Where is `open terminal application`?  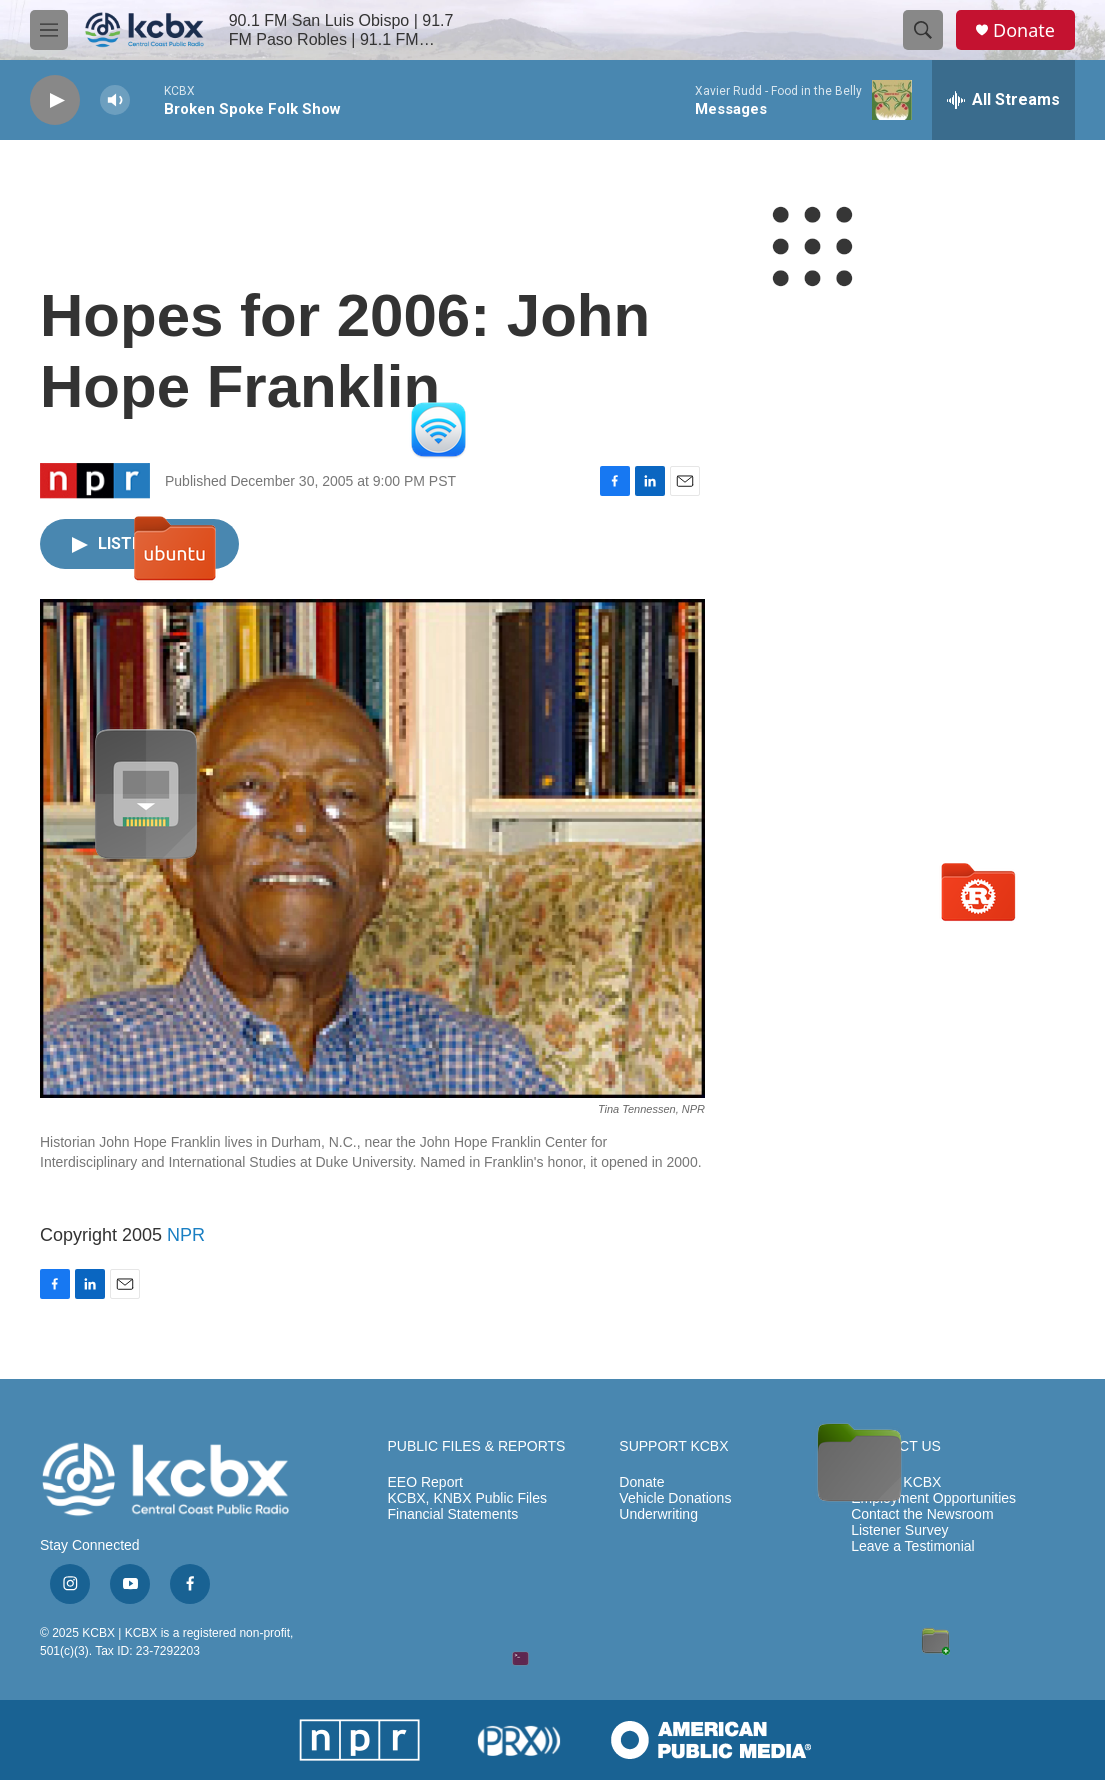
open terminal application is located at coordinates (520, 1658).